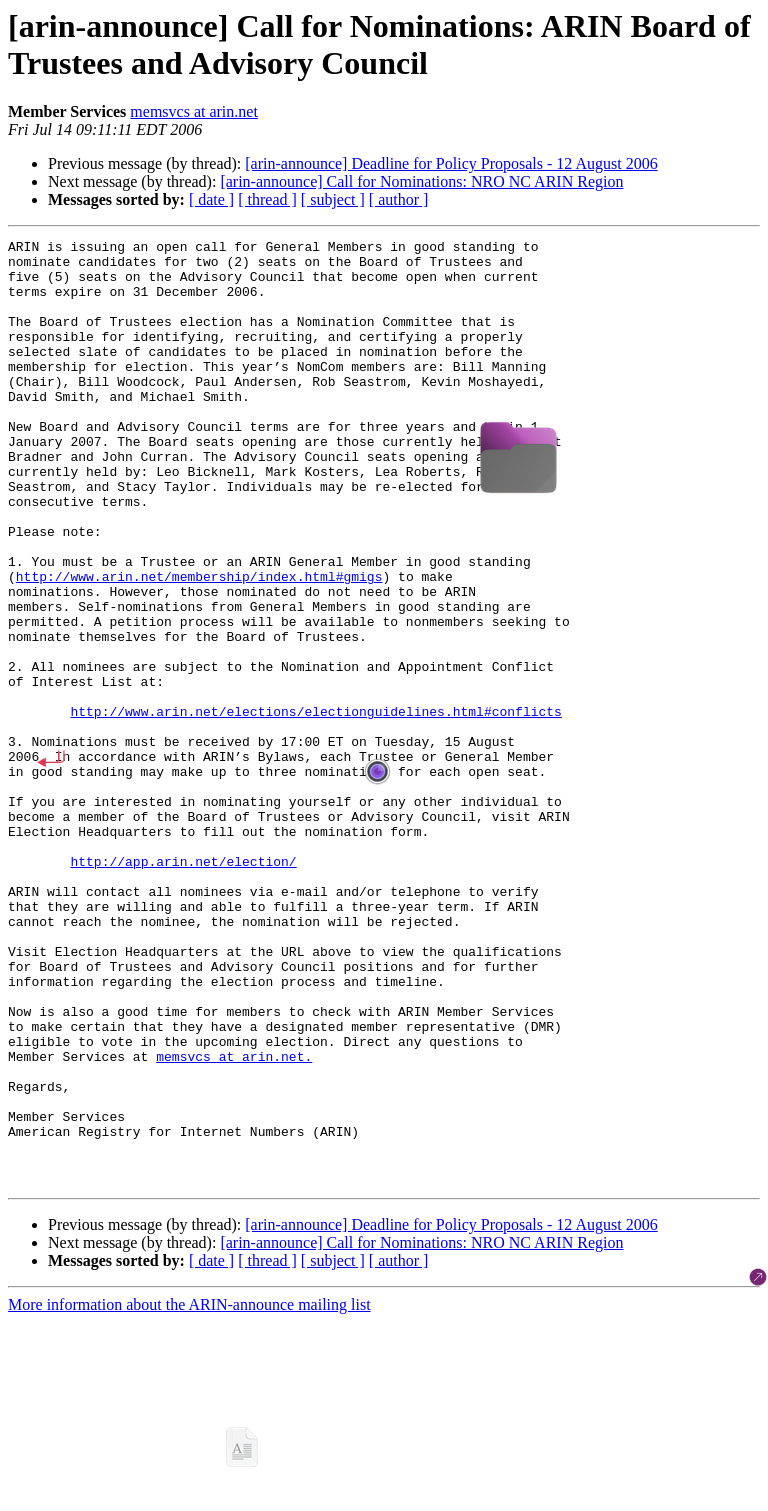 The height and width of the screenshot is (1511, 768). I want to click on open the camera app, so click(377, 771).